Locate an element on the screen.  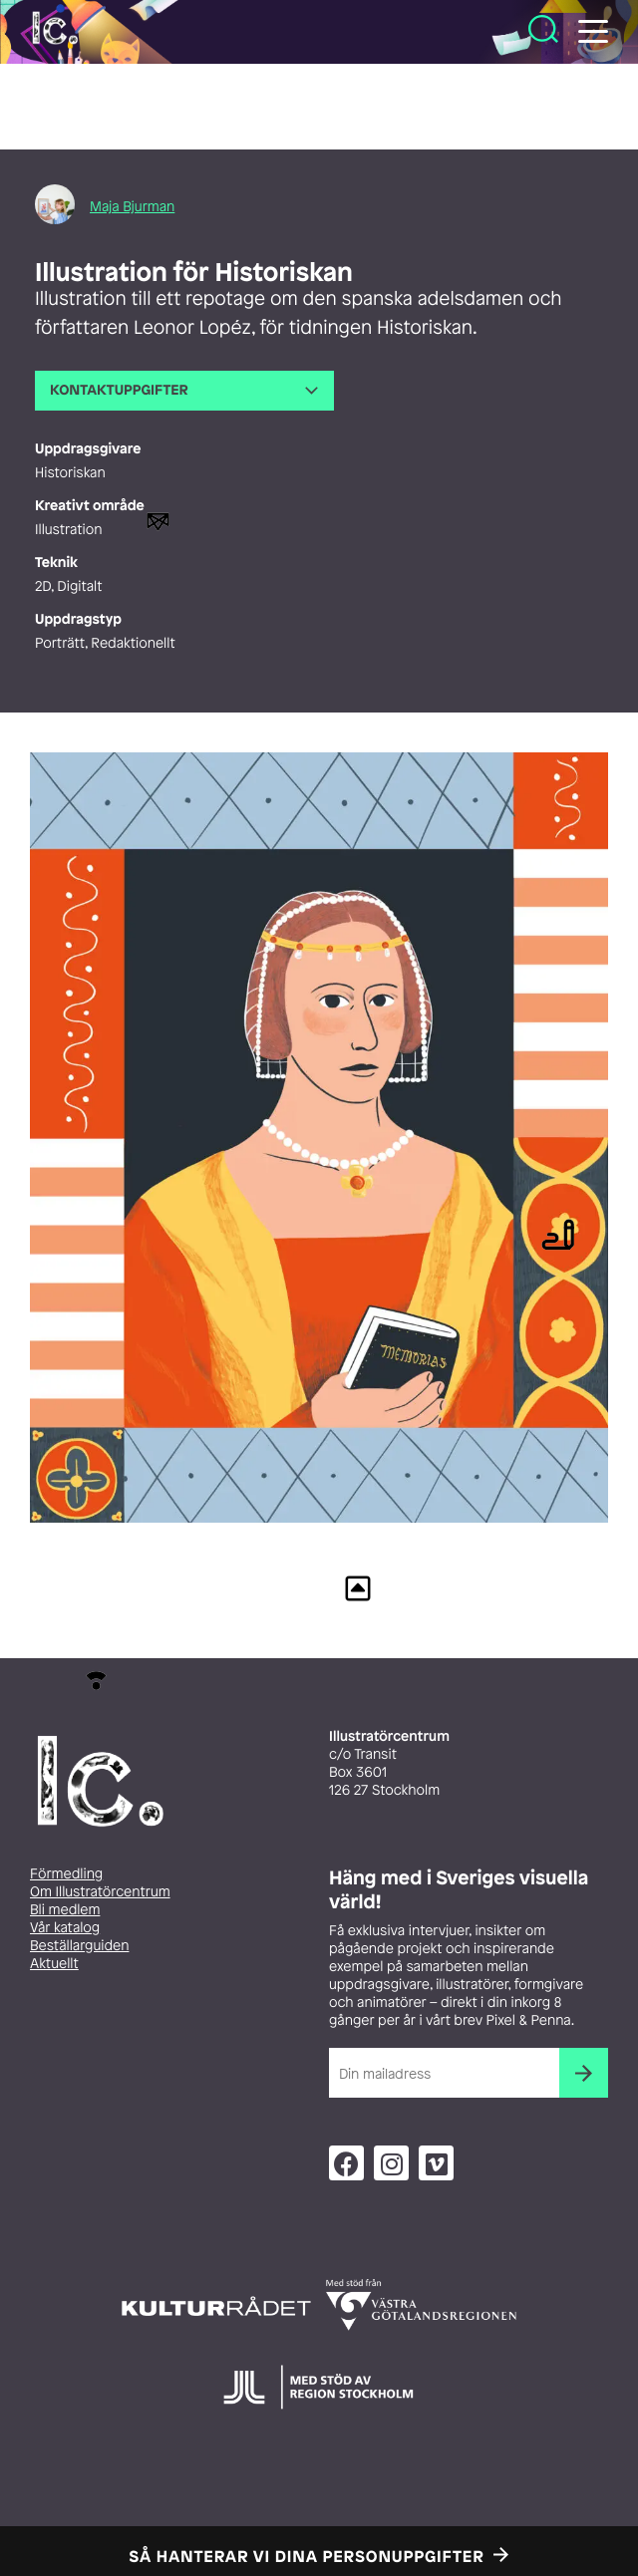
expand or collapse a section upward is located at coordinates (358, 1588).